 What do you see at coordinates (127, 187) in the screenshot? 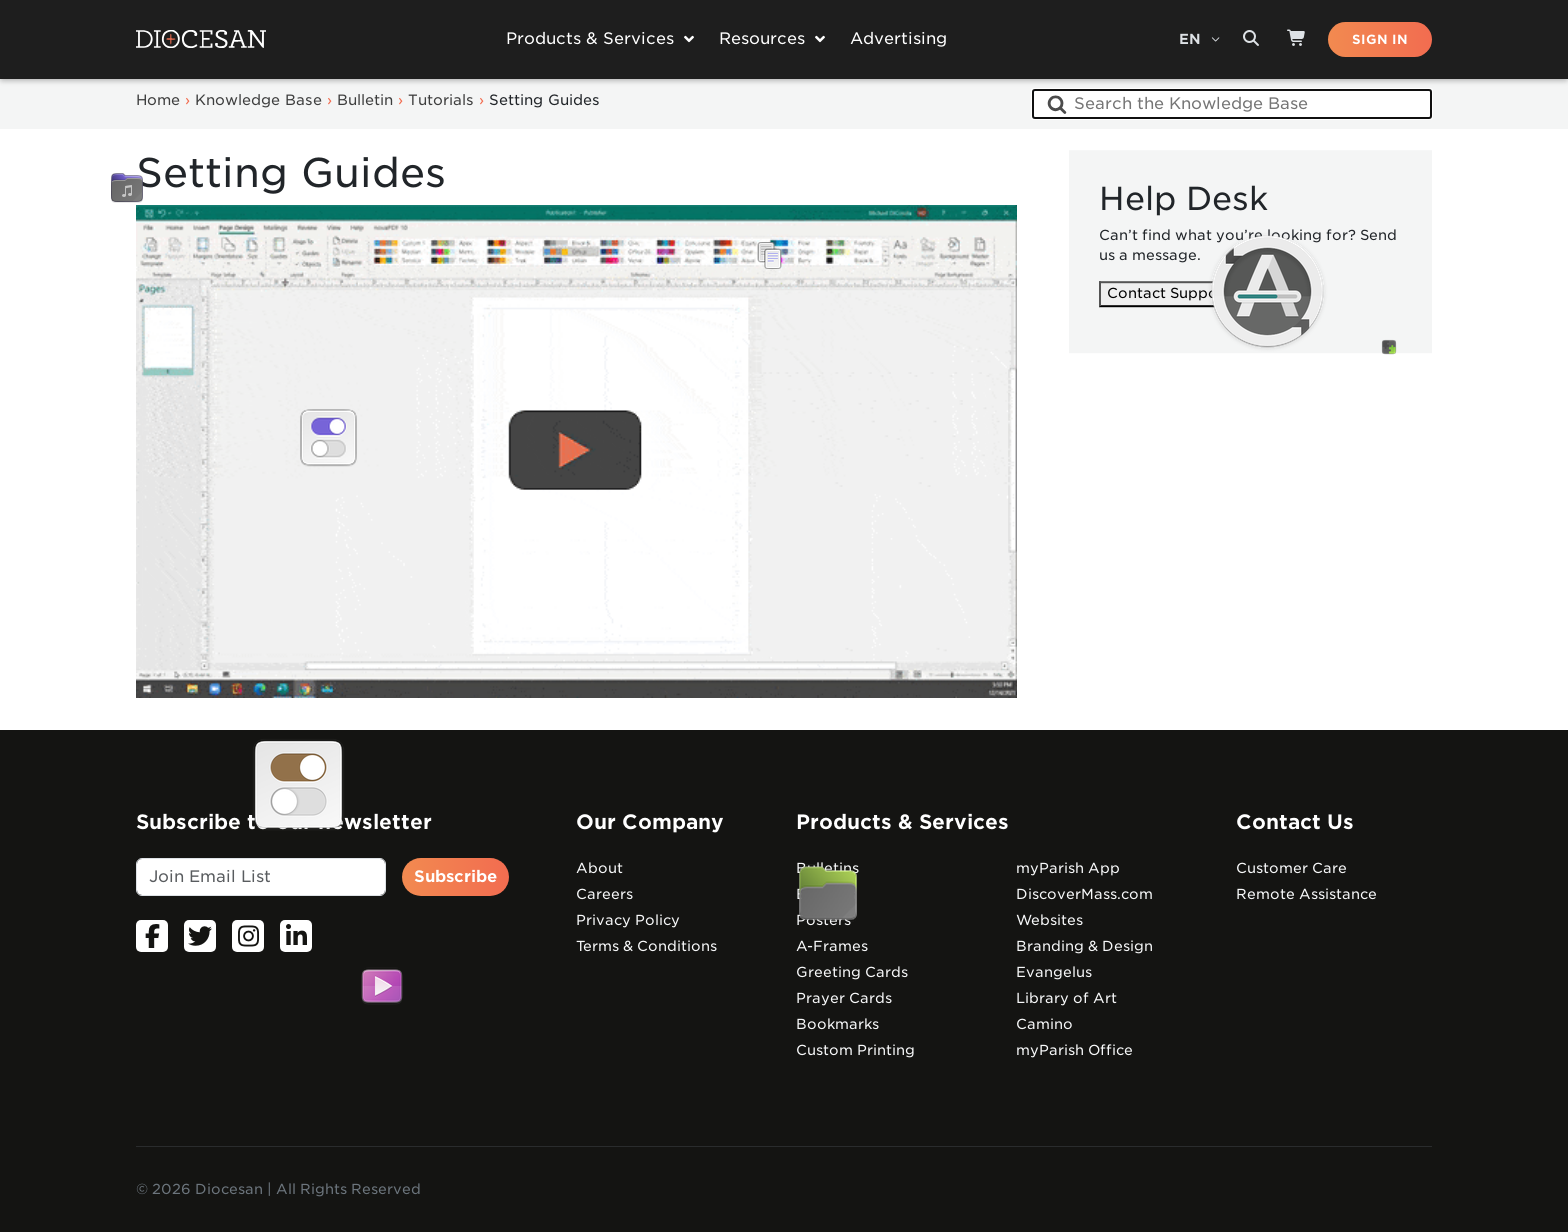
I see `open your music folder` at bounding box center [127, 187].